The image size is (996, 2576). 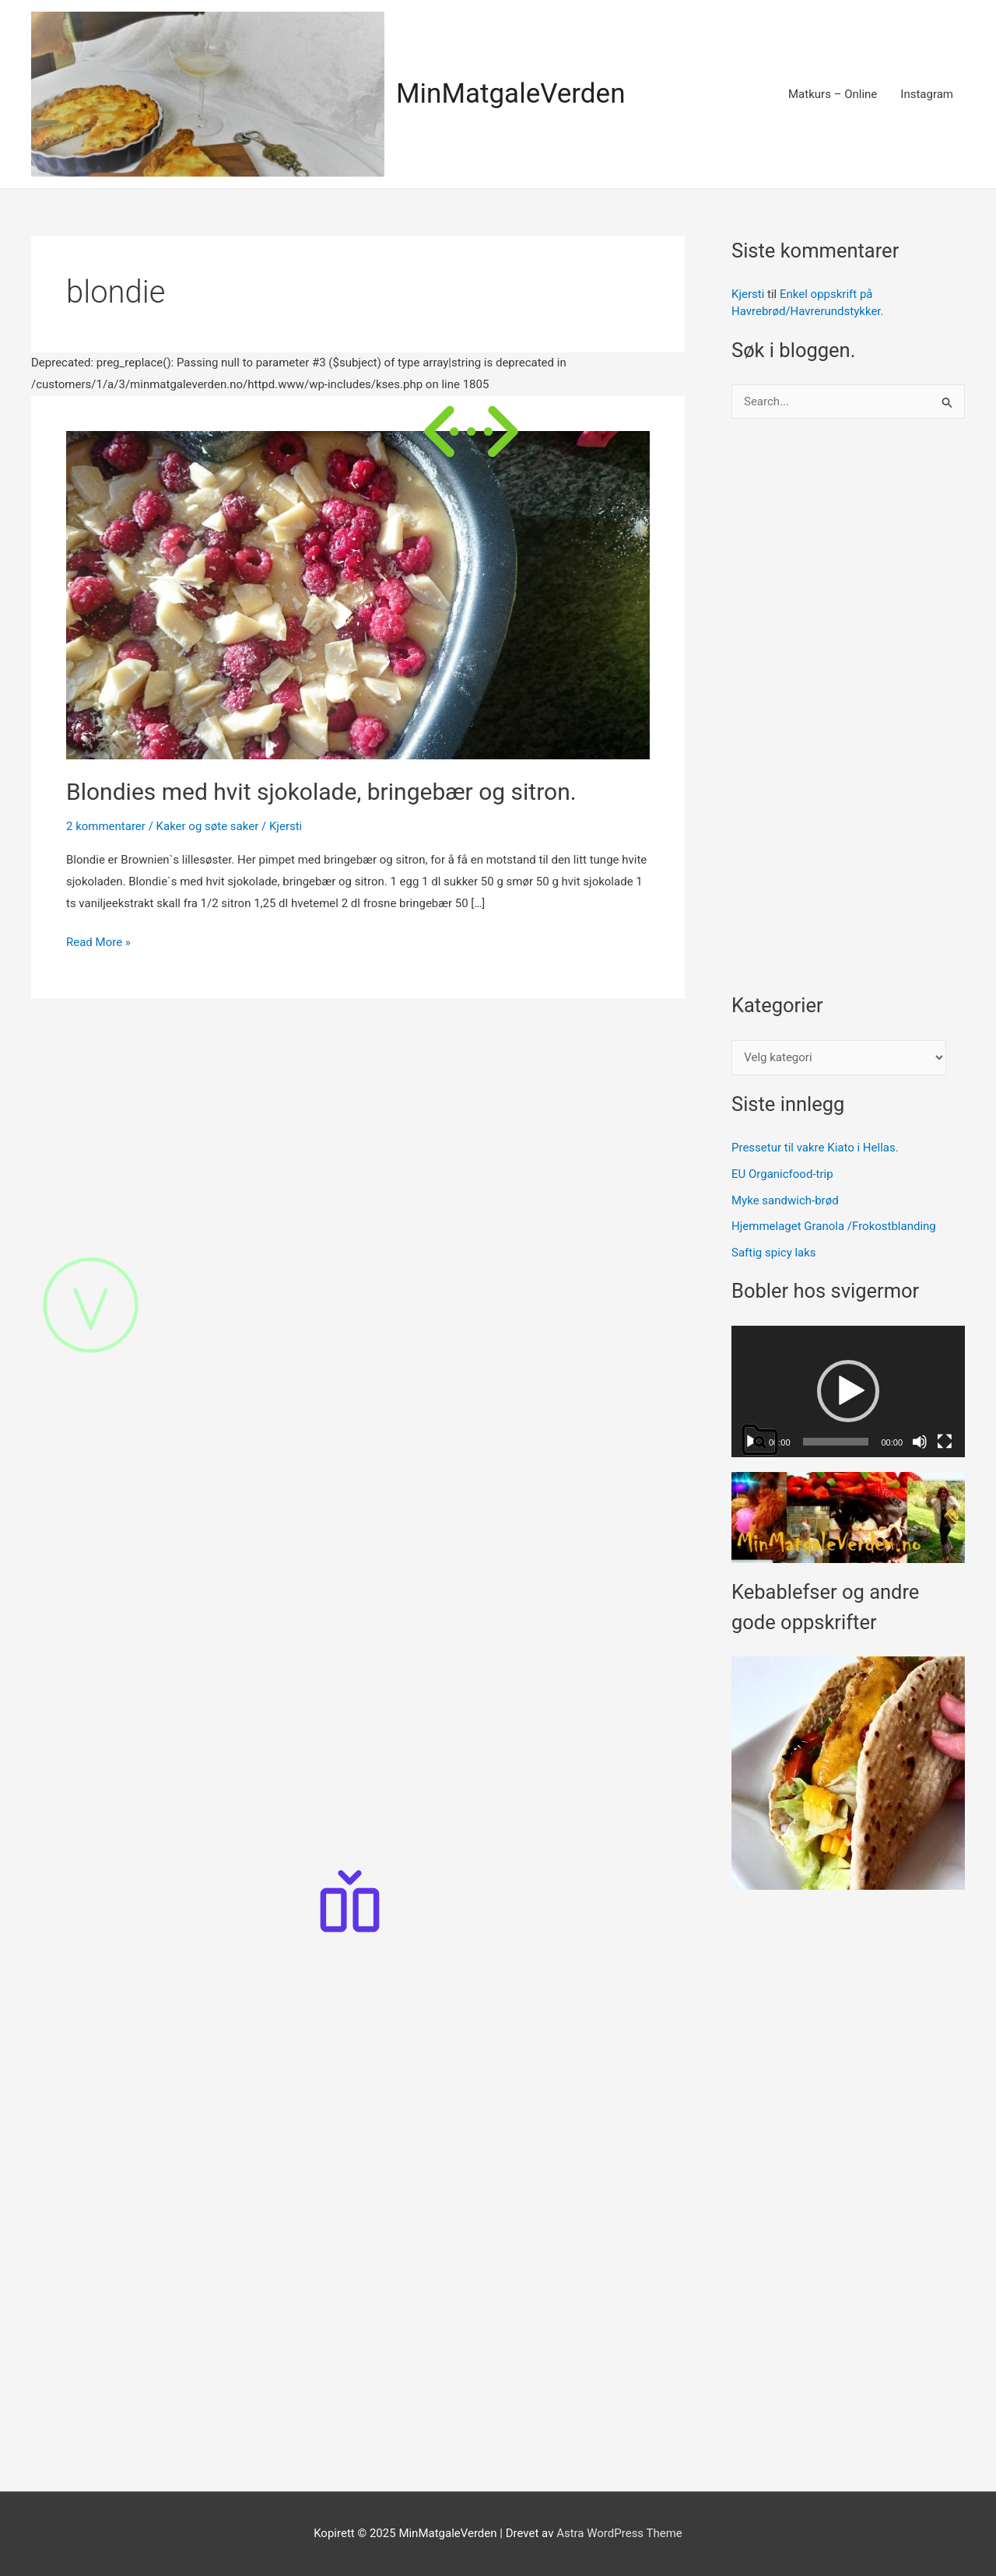 What do you see at coordinates (759, 1440) in the screenshot?
I see `search within a folder` at bounding box center [759, 1440].